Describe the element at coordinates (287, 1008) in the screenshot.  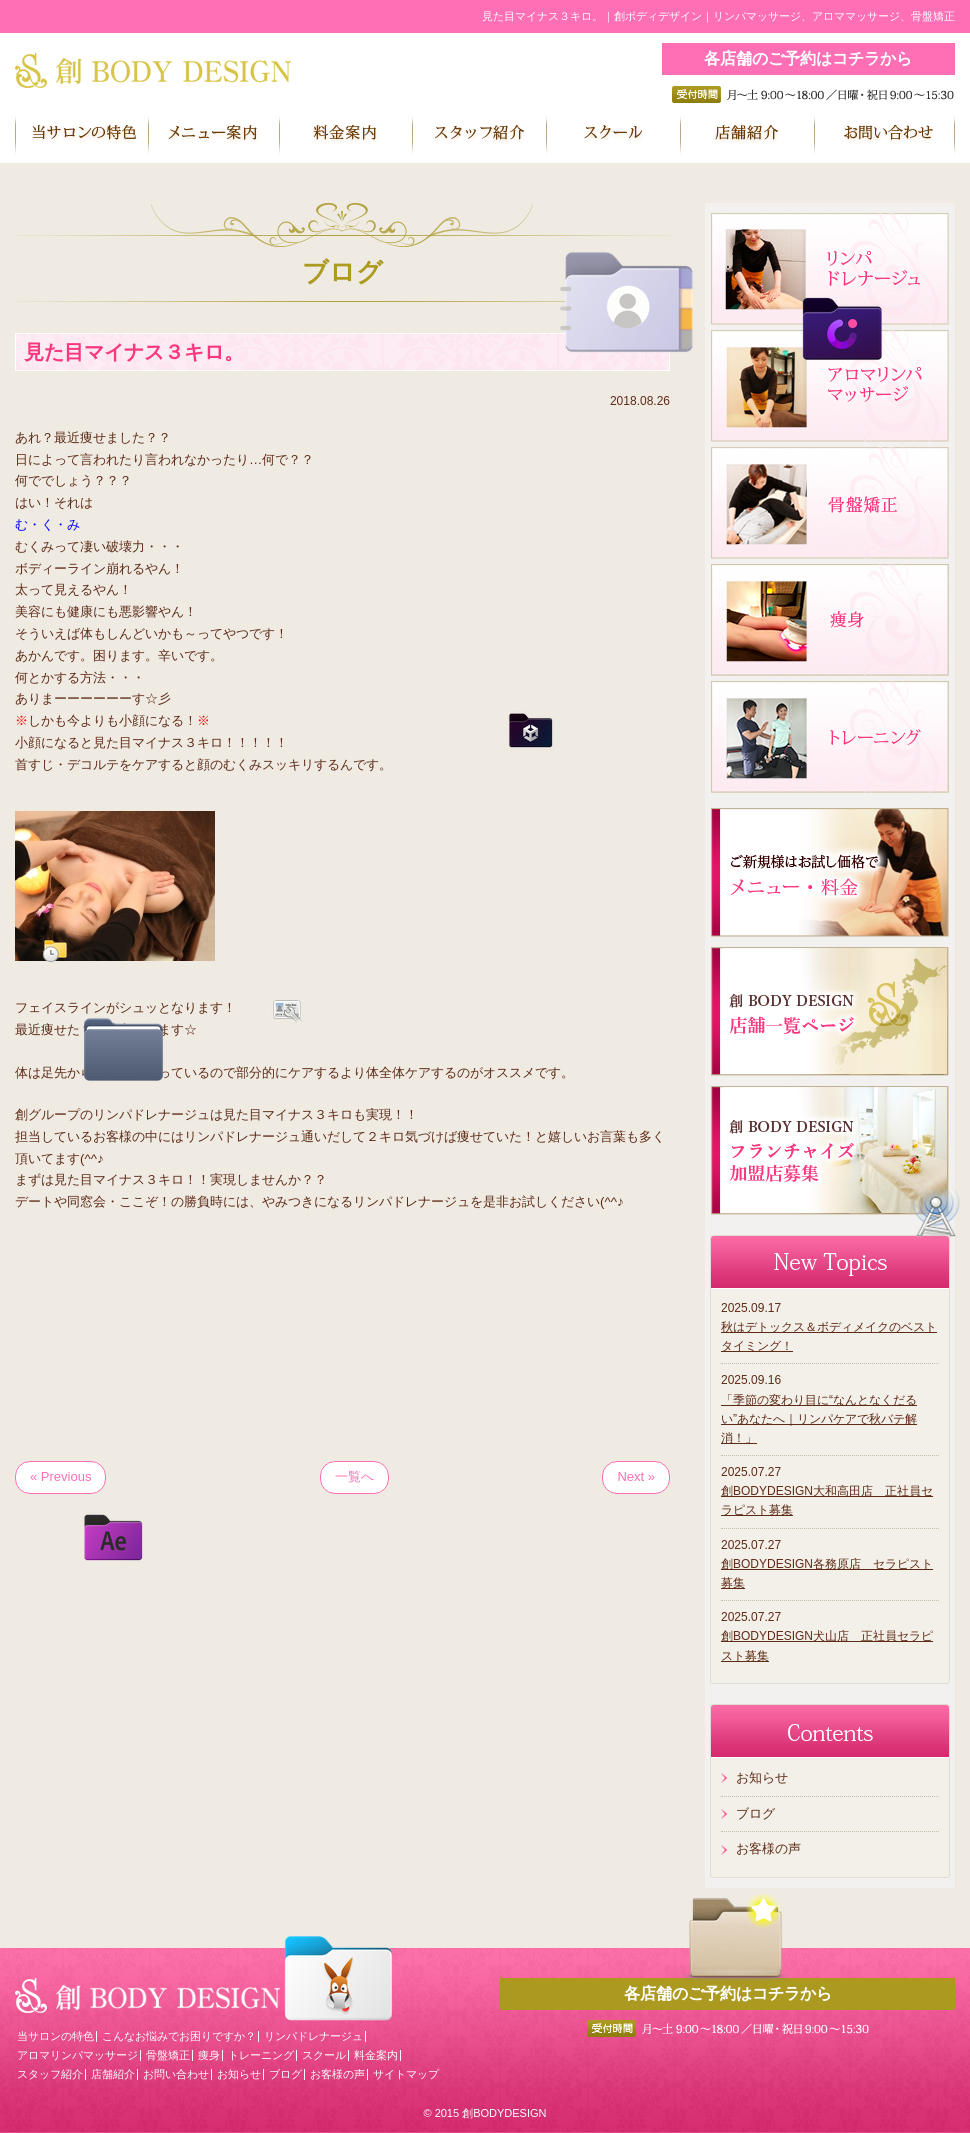
I see `access user account settings` at that location.